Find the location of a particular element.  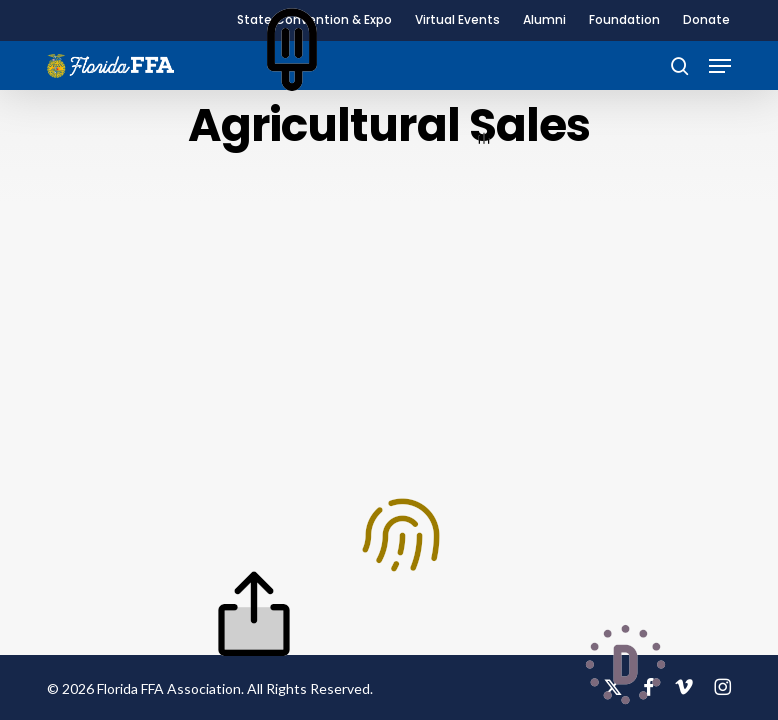

indicates draft or pending status is located at coordinates (625, 664).